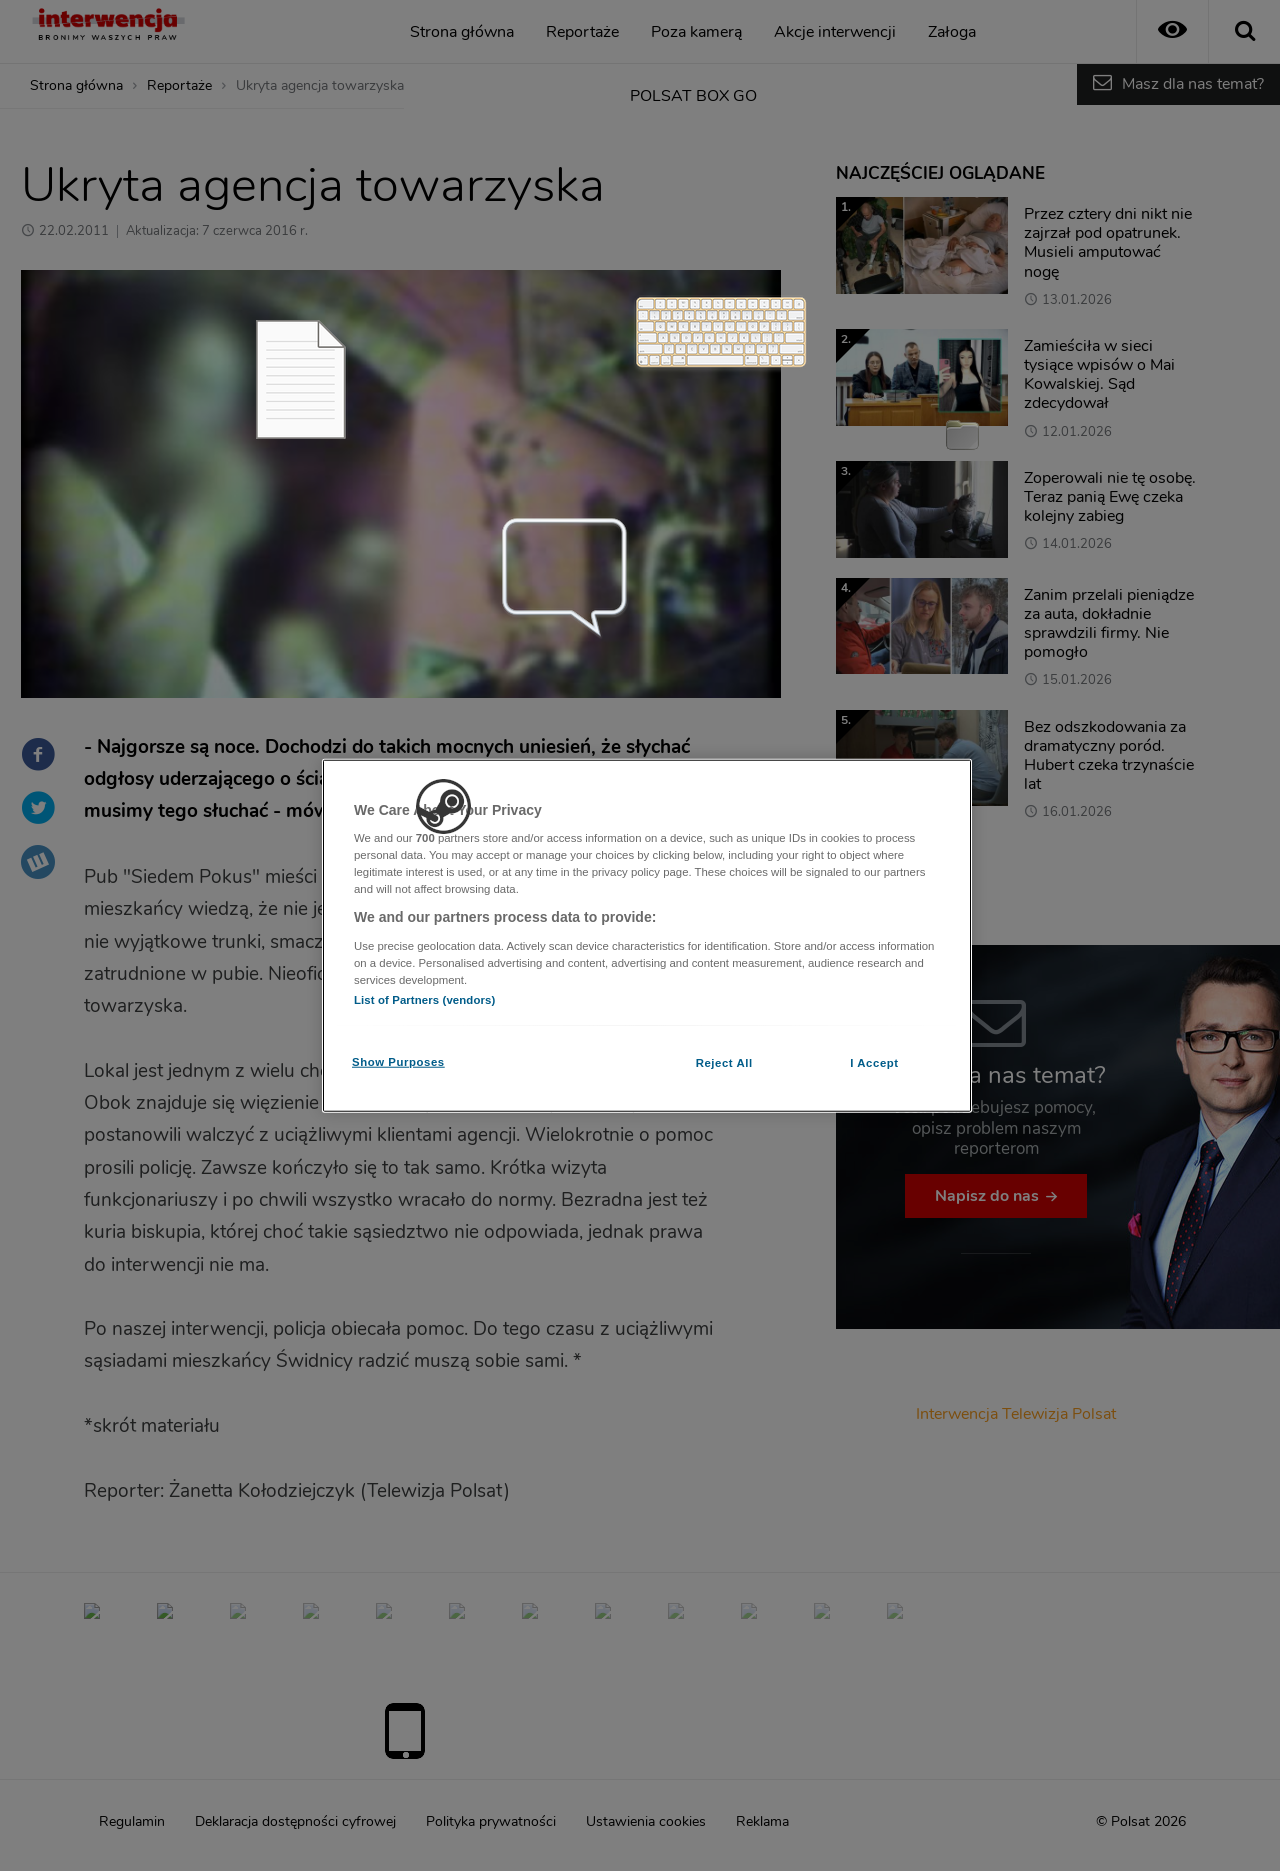  Describe the element at coordinates (721, 332) in the screenshot. I see `apple magic keyboard with touch id in yellow` at that location.